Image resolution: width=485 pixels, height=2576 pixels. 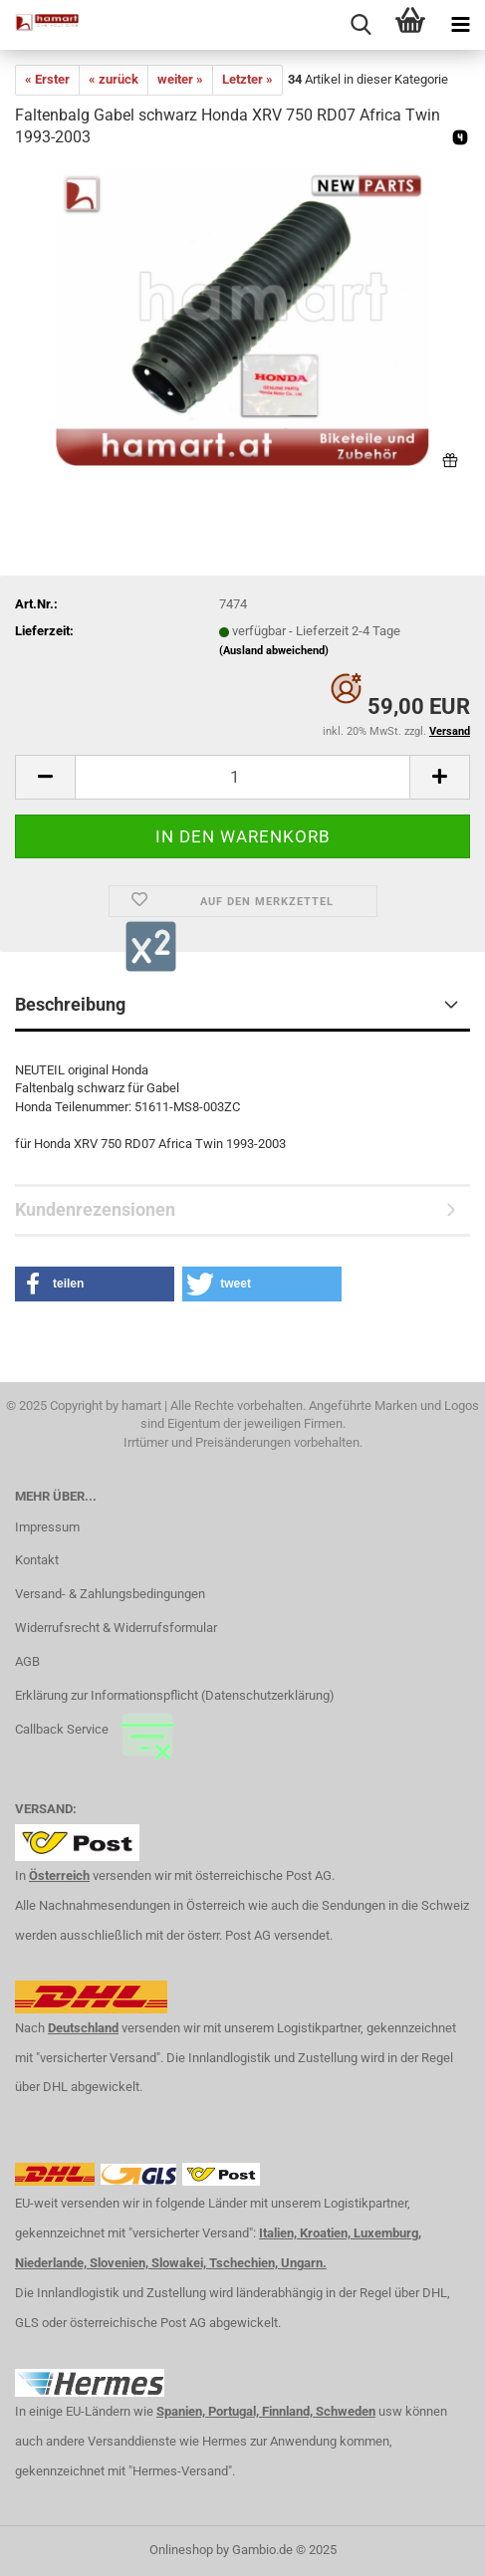 I want to click on apply superscript formatting to selected text, so click(x=150, y=946).